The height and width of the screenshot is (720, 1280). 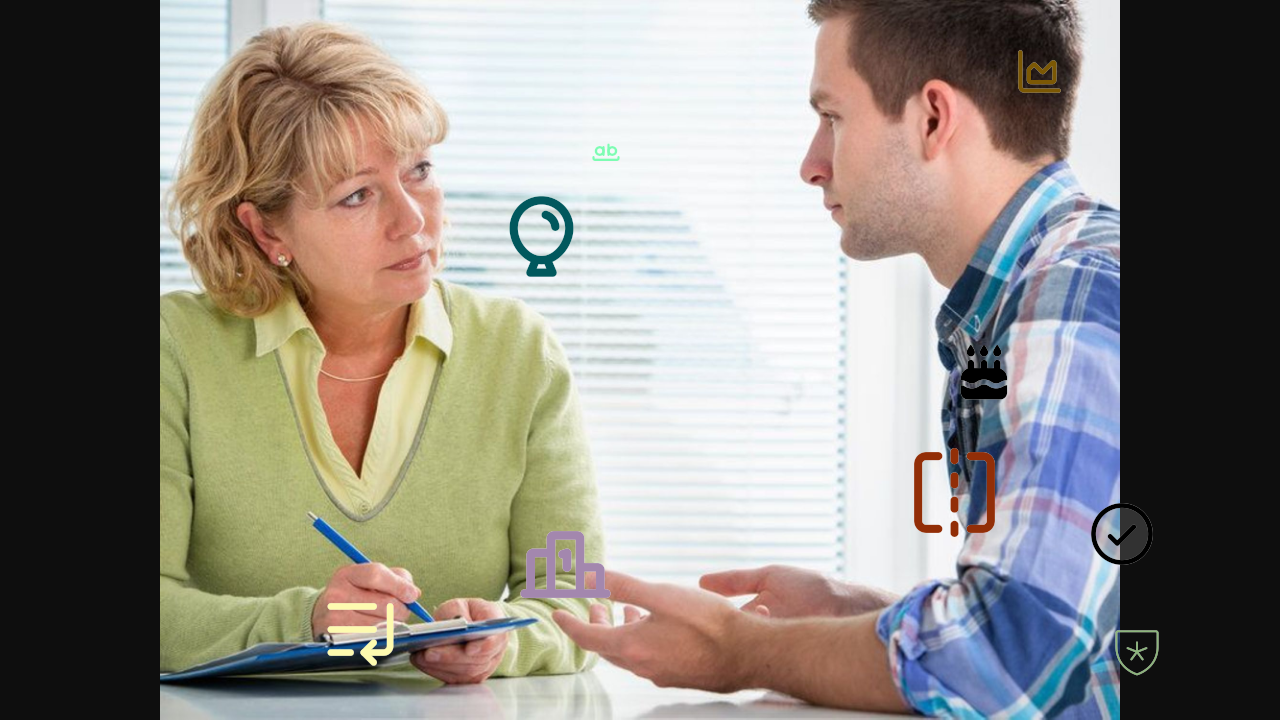 I want to click on view birthday or celebration reminders, so click(x=984, y=373).